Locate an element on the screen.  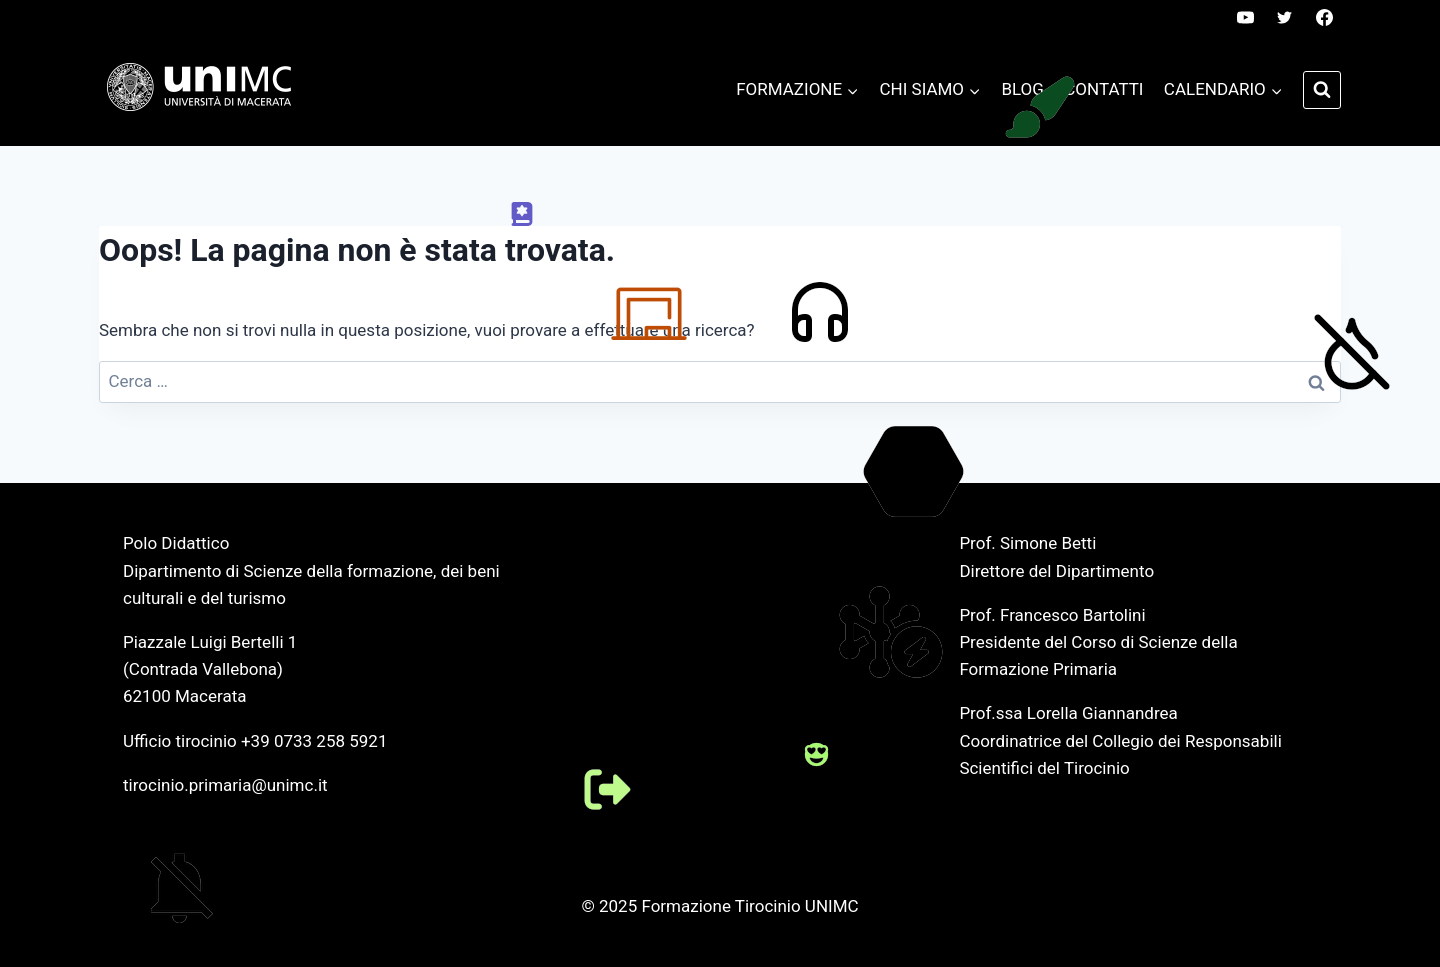
access AI-powered network automation is located at coordinates (891, 632).